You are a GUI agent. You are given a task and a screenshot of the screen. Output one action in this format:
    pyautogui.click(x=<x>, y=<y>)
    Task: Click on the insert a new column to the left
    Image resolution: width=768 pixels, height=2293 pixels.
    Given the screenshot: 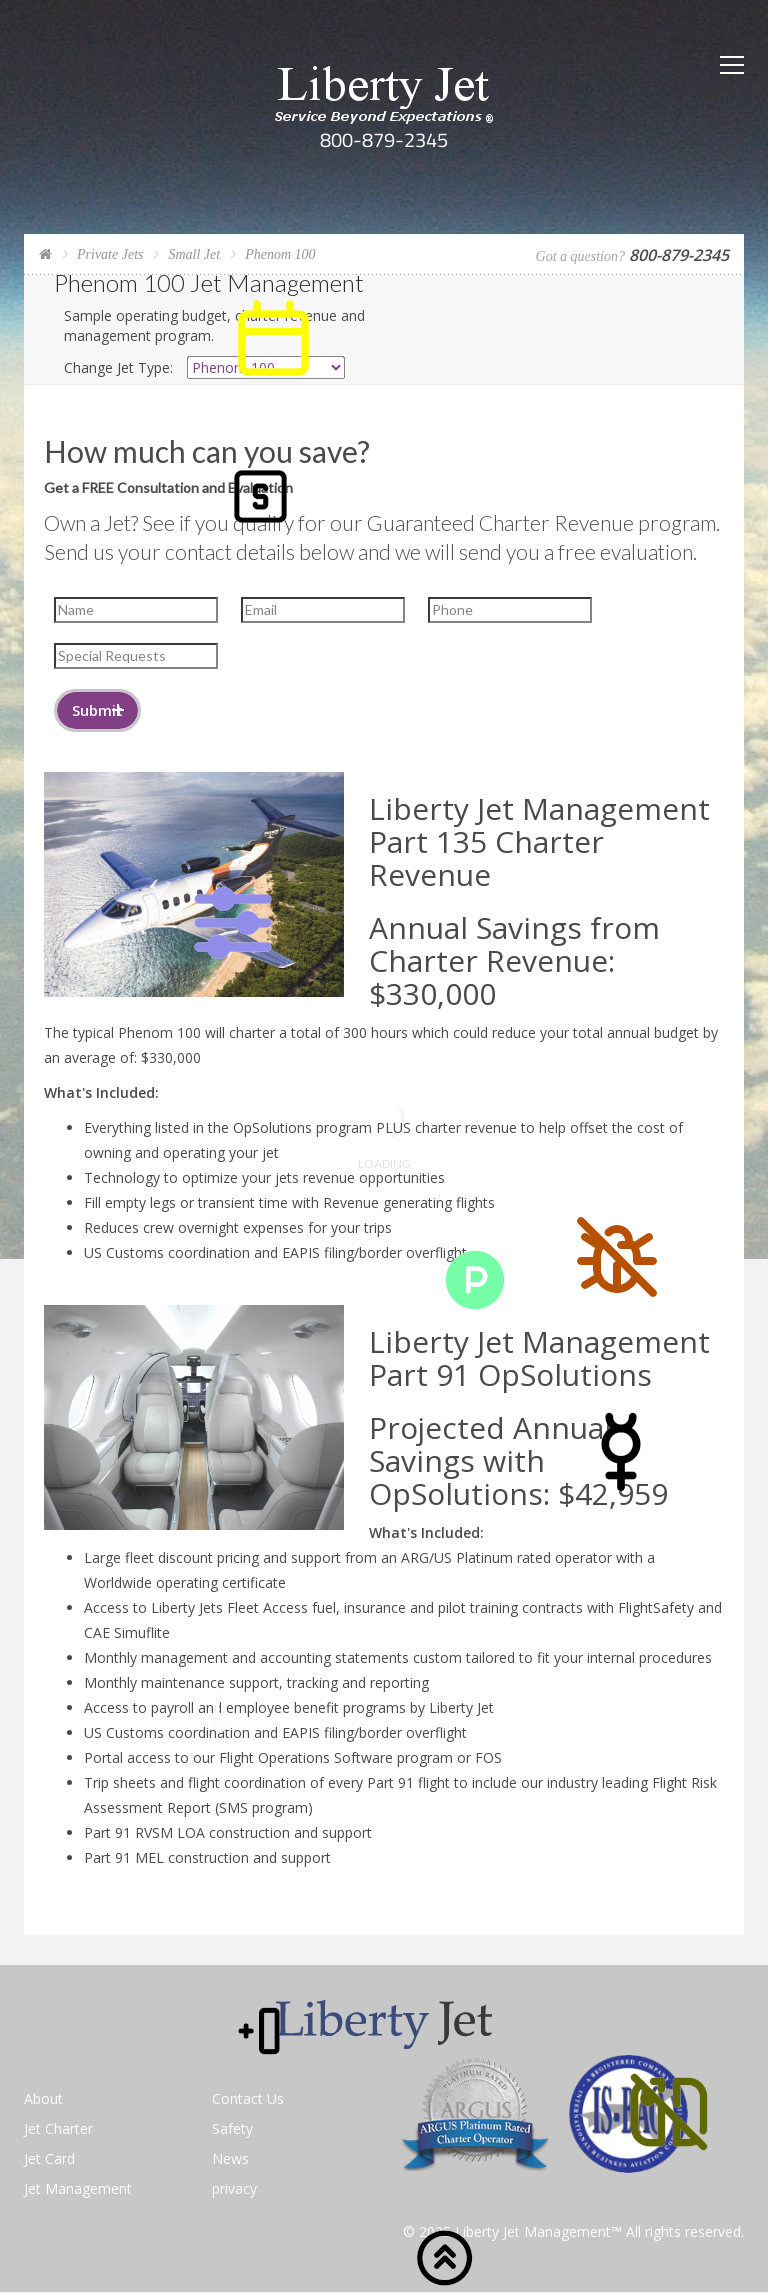 What is the action you would take?
    pyautogui.click(x=259, y=2031)
    